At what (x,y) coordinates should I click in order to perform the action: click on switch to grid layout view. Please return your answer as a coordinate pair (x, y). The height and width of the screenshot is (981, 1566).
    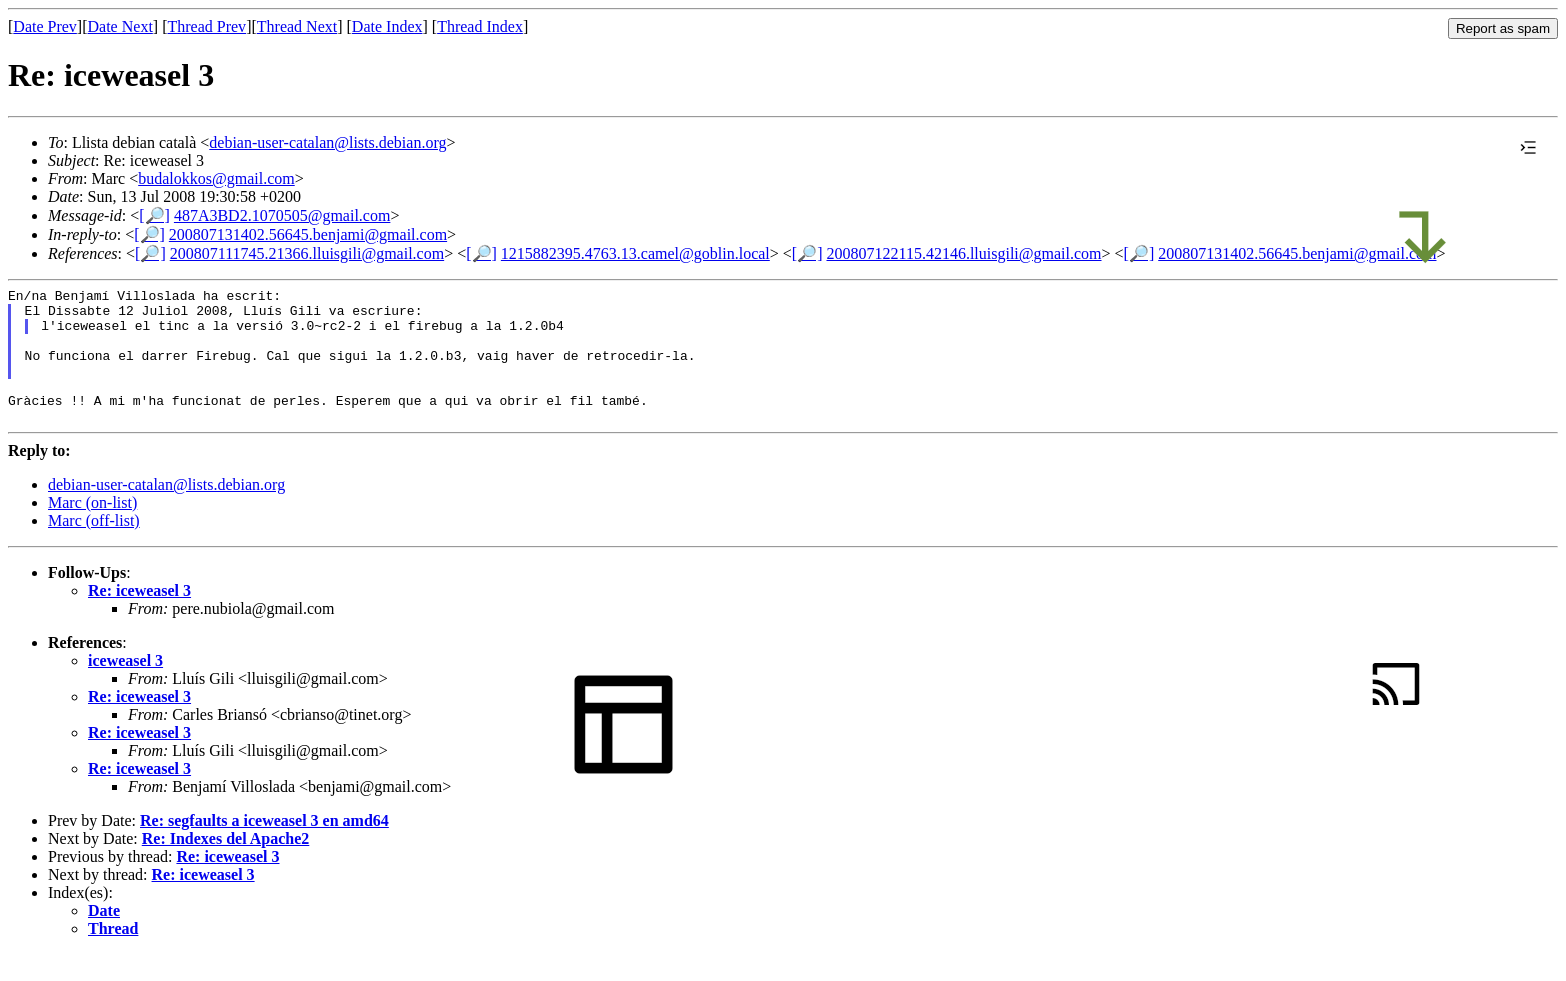
    Looking at the image, I should click on (623, 724).